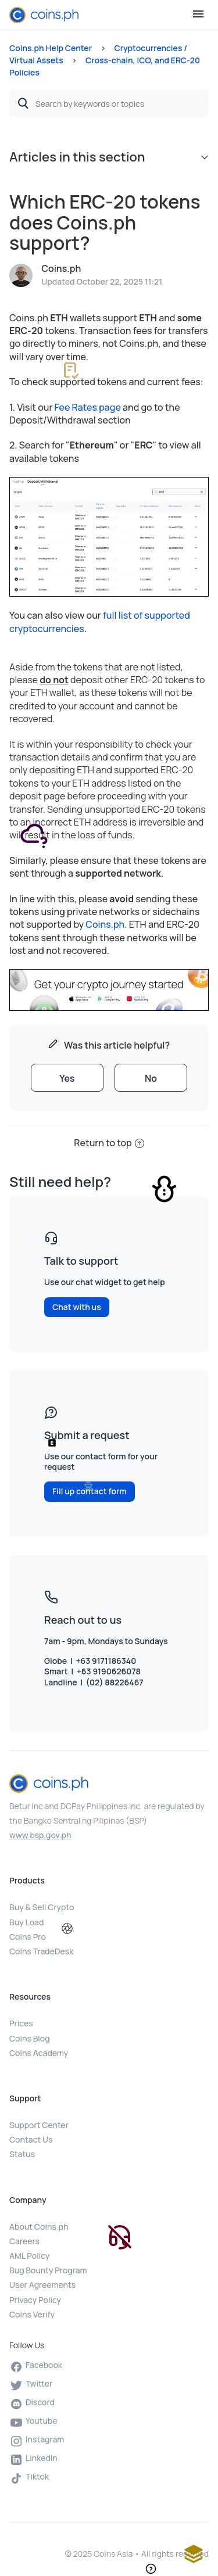 The image size is (218, 2576). I want to click on open camera settings, so click(67, 1928).